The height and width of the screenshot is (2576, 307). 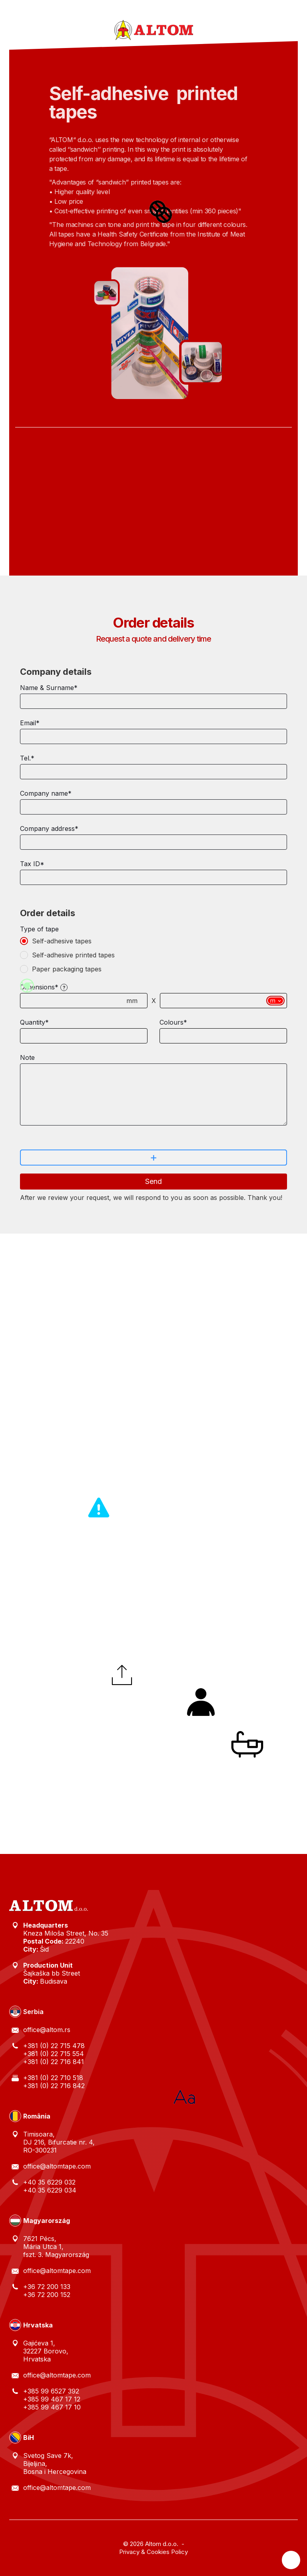 What do you see at coordinates (185, 2097) in the screenshot?
I see `adjust font or text size settings` at bounding box center [185, 2097].